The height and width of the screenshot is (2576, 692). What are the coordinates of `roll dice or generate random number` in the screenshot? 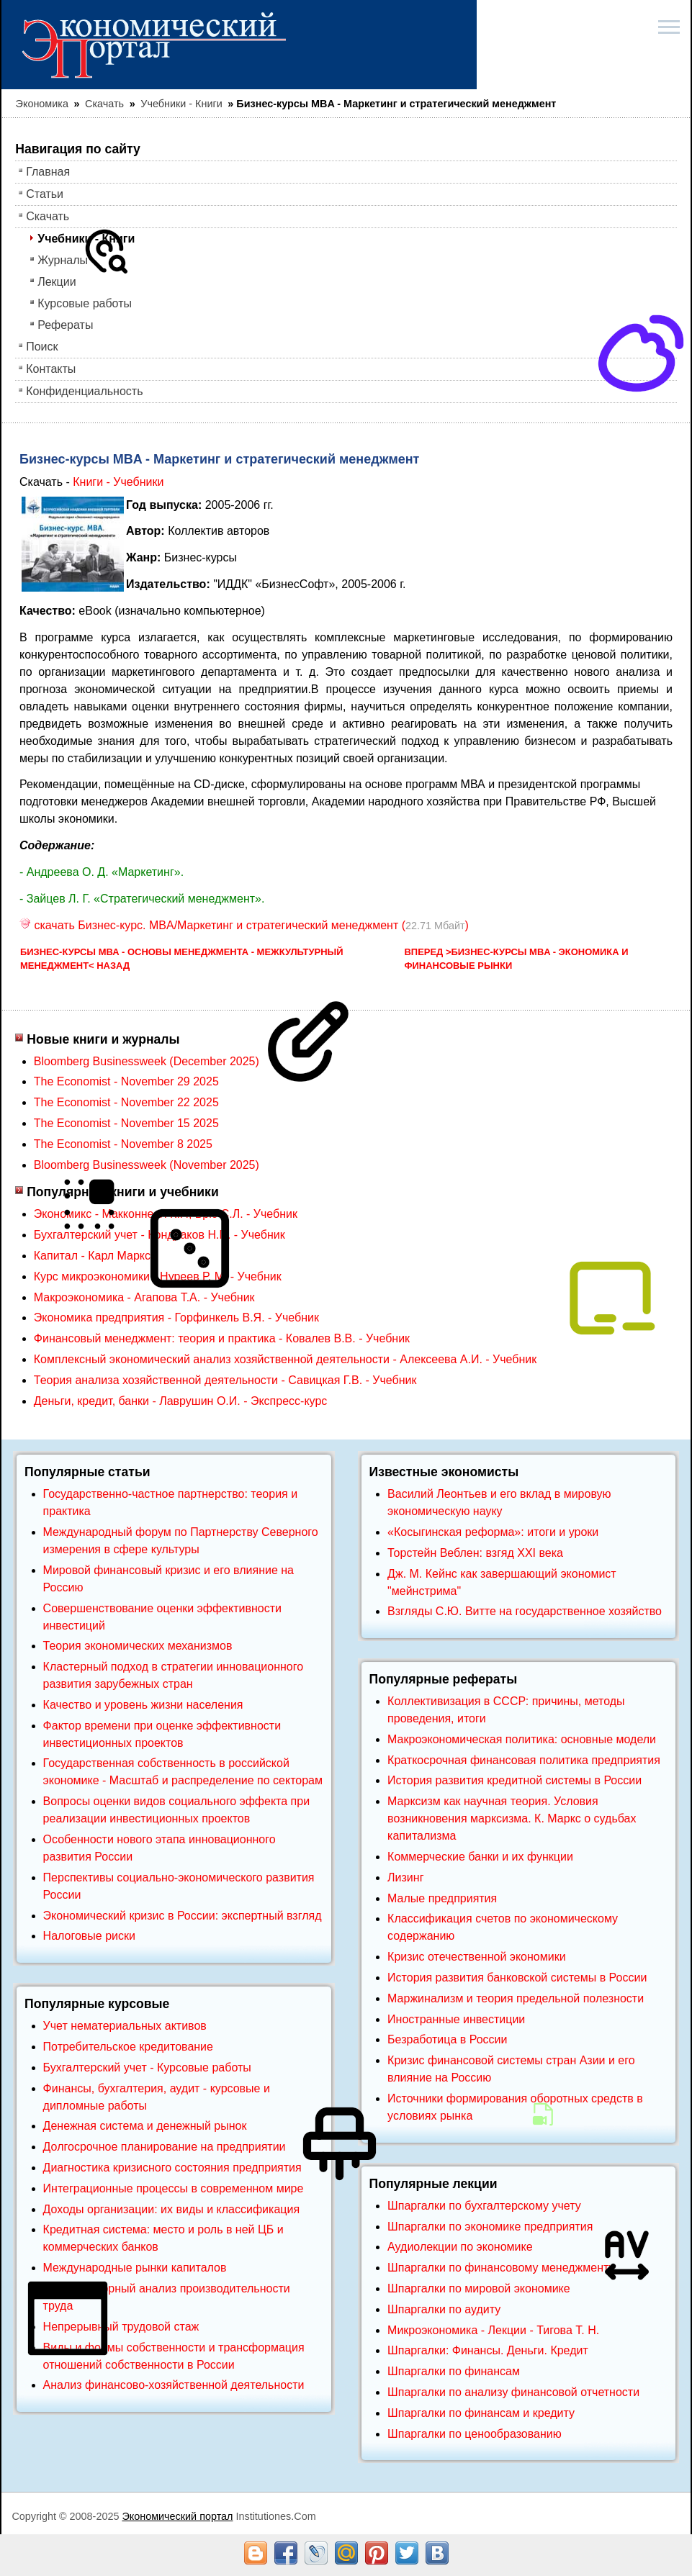 It's located at (189, 1248).